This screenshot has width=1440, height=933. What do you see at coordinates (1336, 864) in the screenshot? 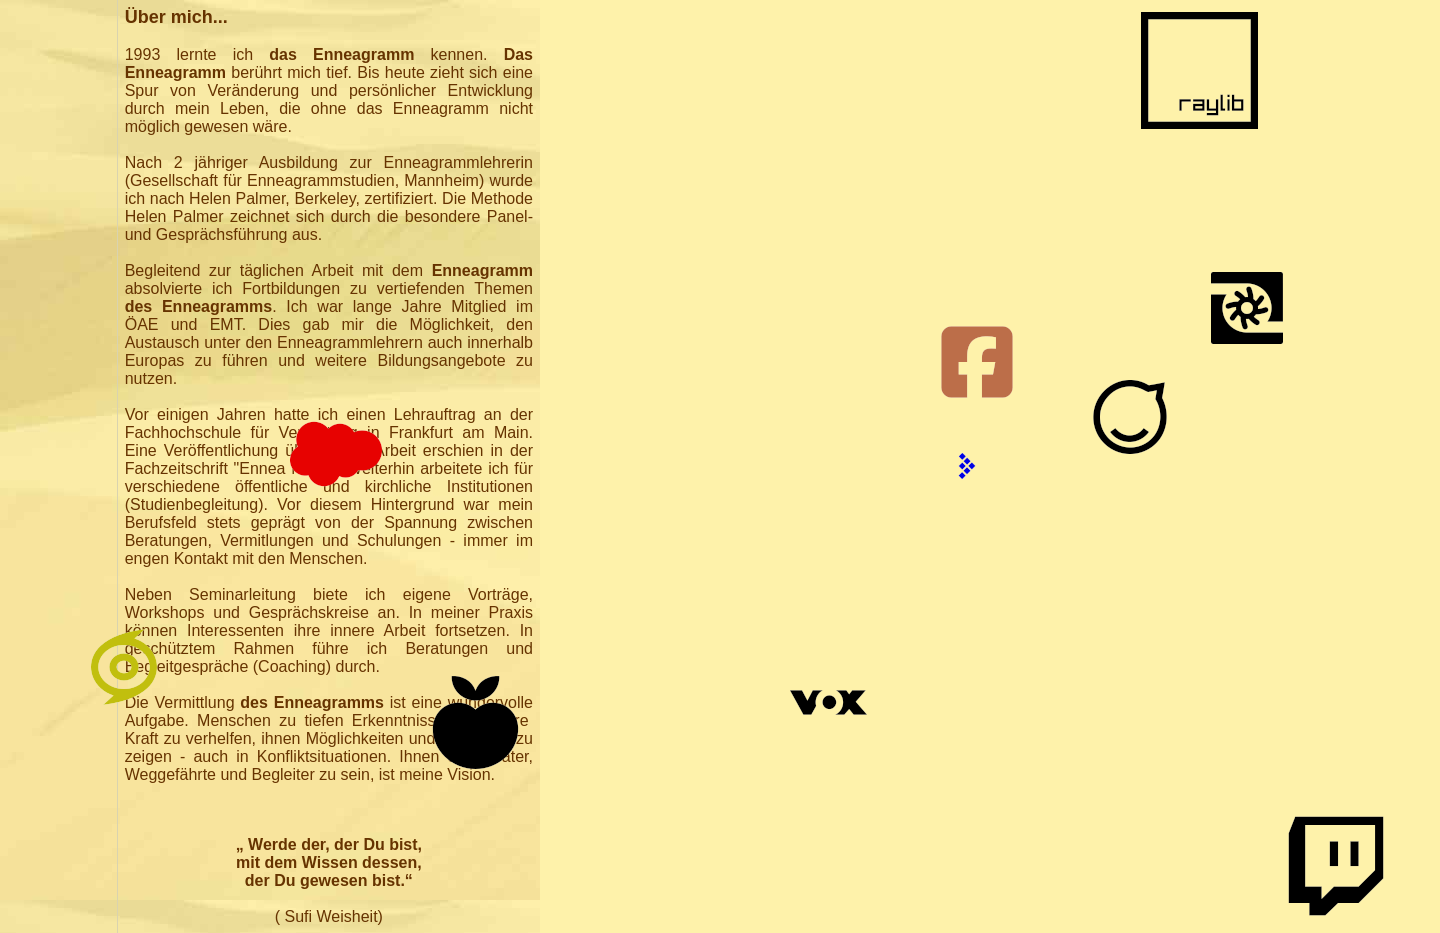
I see `open the Twitch app` at bounding box center [1336, 864].